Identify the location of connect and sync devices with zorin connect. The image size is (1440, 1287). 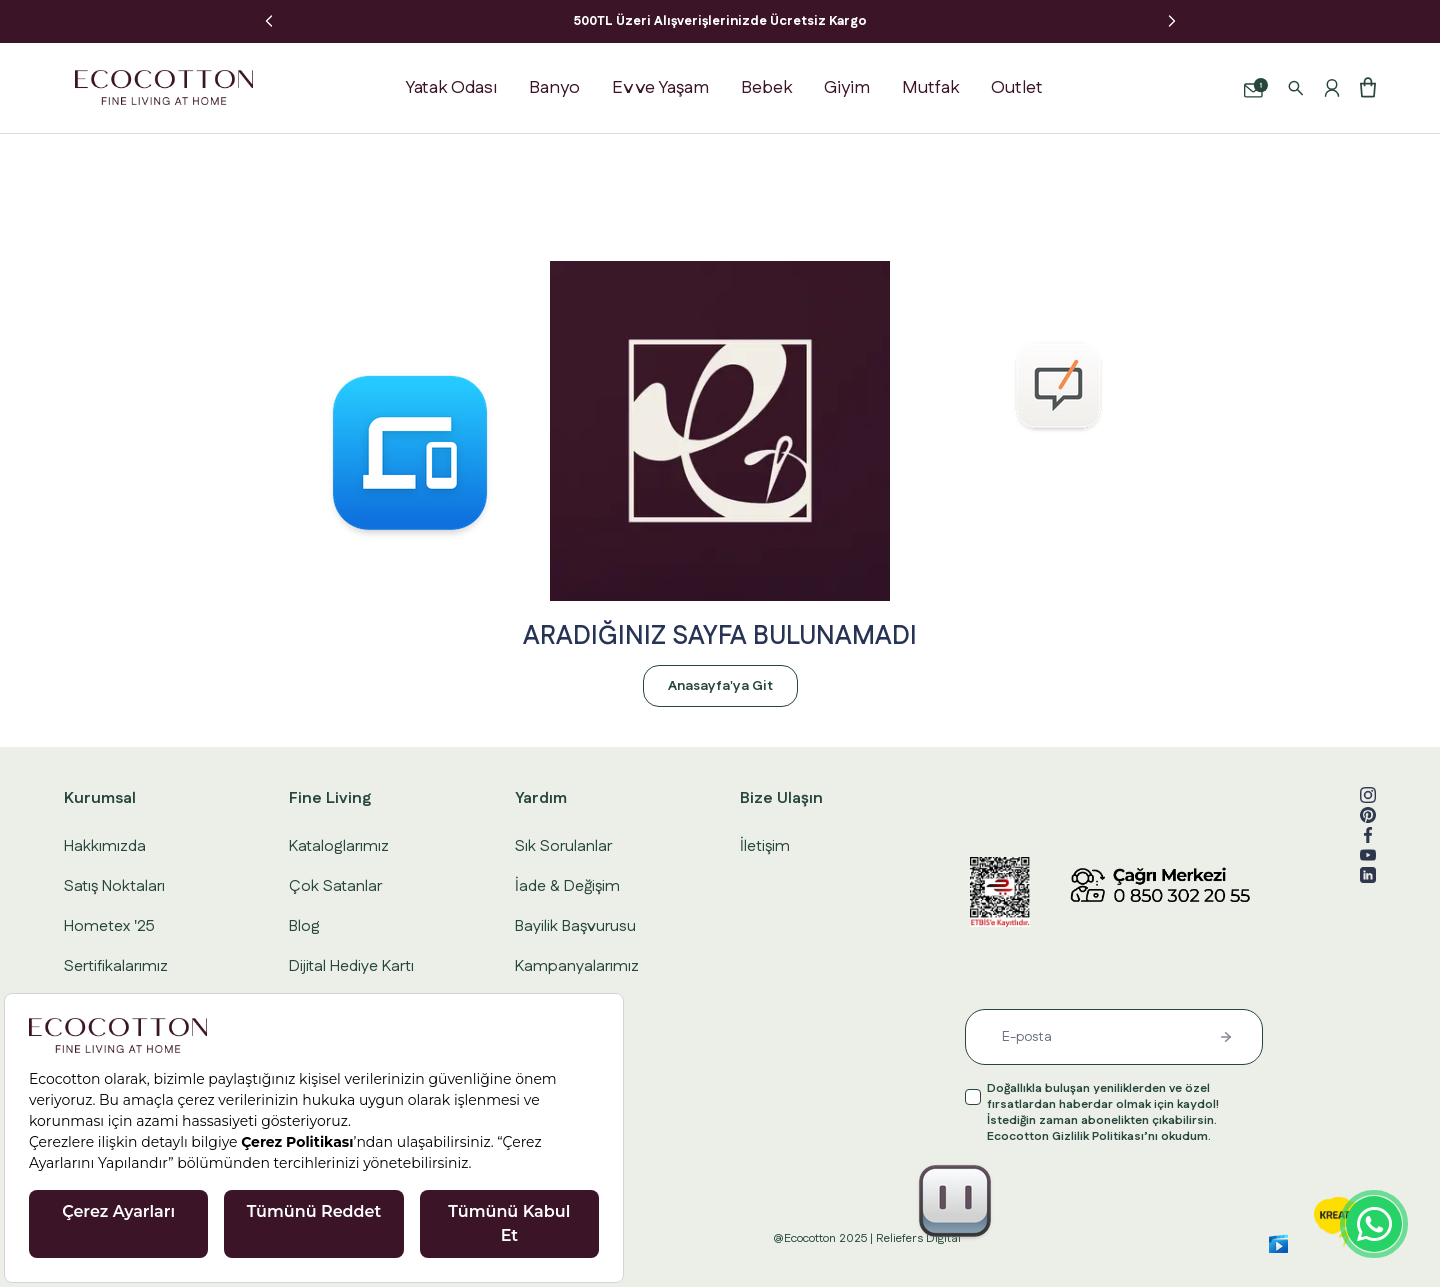
(410, 453).